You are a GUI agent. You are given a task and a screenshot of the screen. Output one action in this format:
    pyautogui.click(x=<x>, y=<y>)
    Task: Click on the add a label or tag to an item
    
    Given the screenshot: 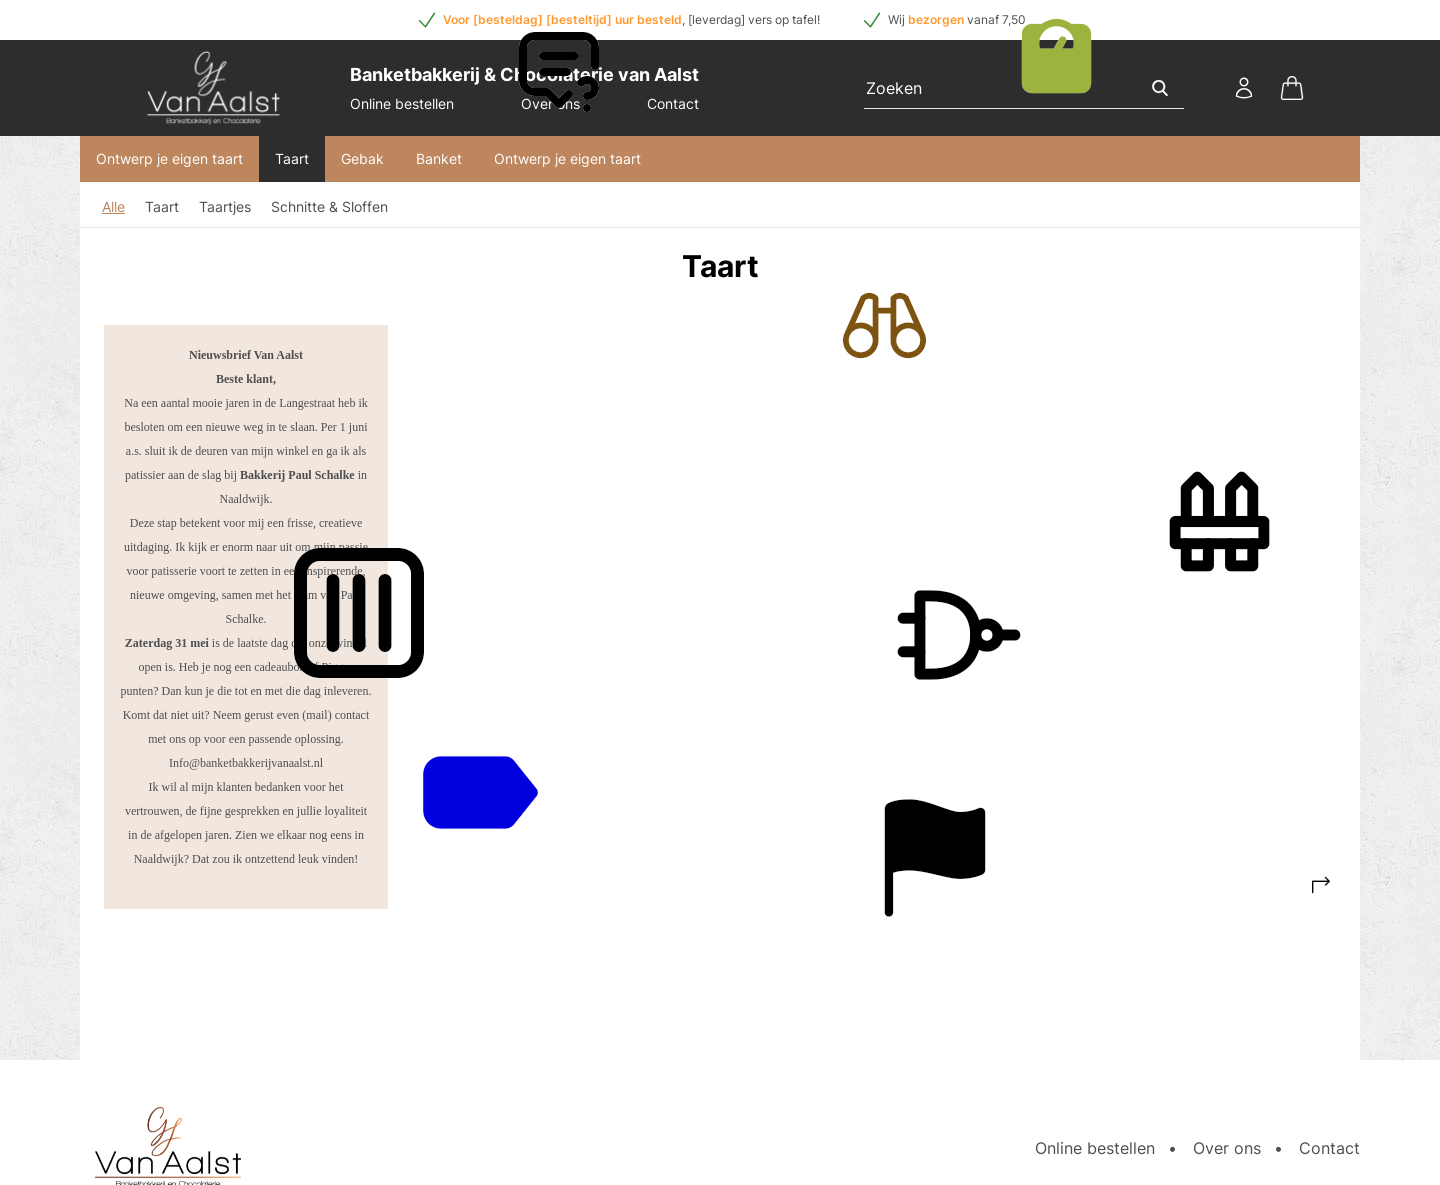 What is the action you would take?
    pyautogui.click(x=477, y=792)
    